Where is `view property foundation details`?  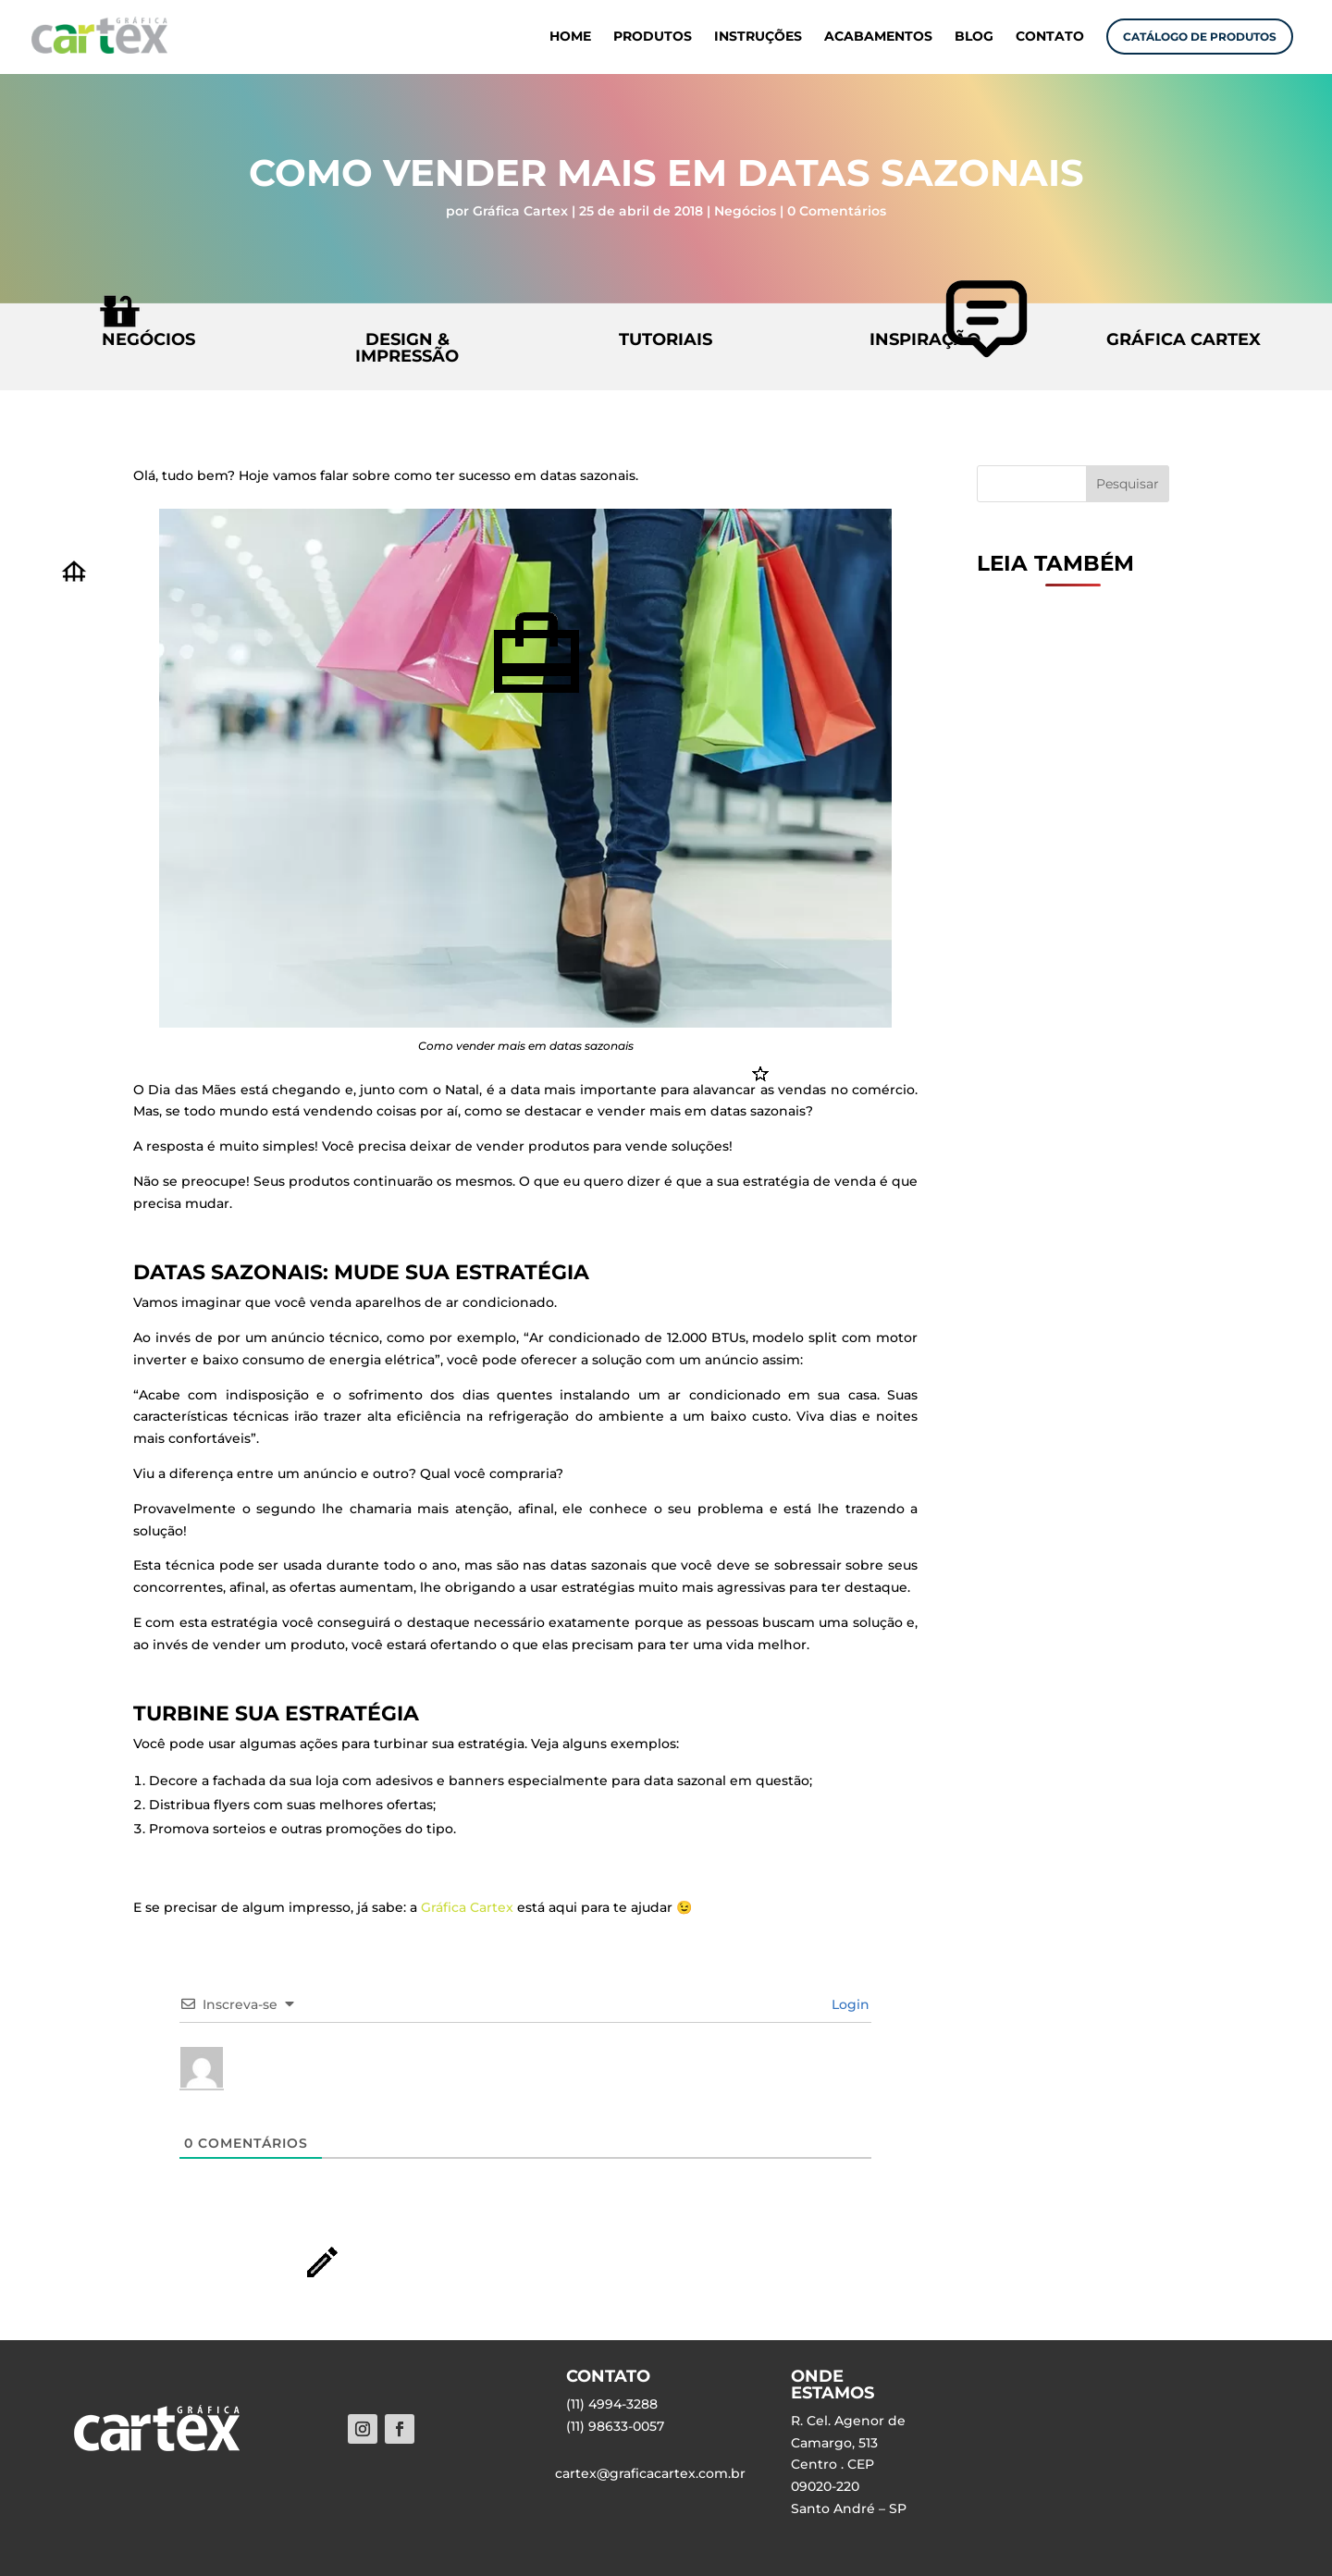
view property foundation details is located at coordinates (74, 572).